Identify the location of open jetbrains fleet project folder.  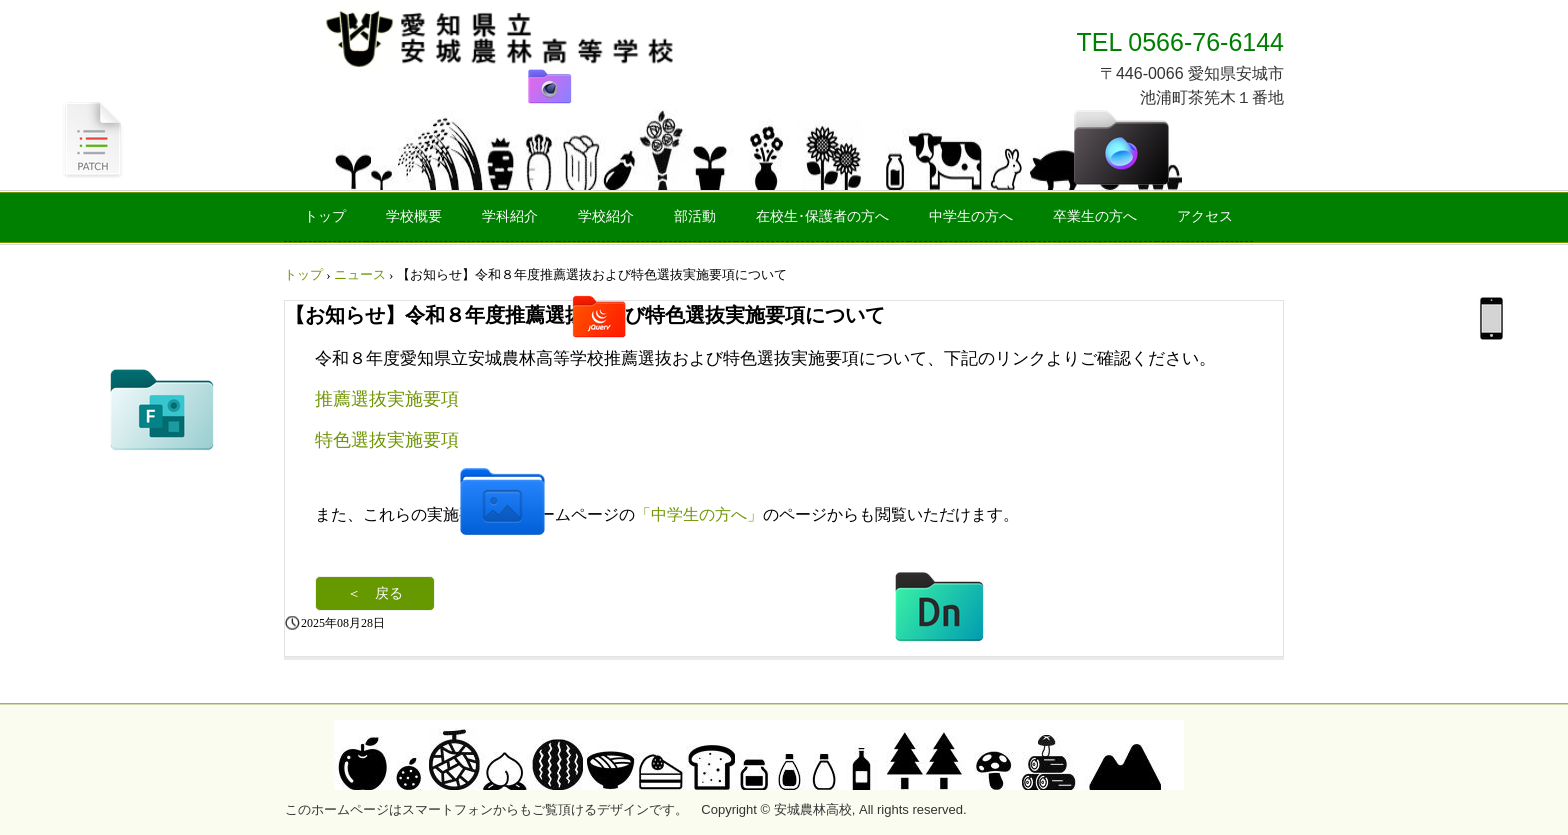
(1121, 150).